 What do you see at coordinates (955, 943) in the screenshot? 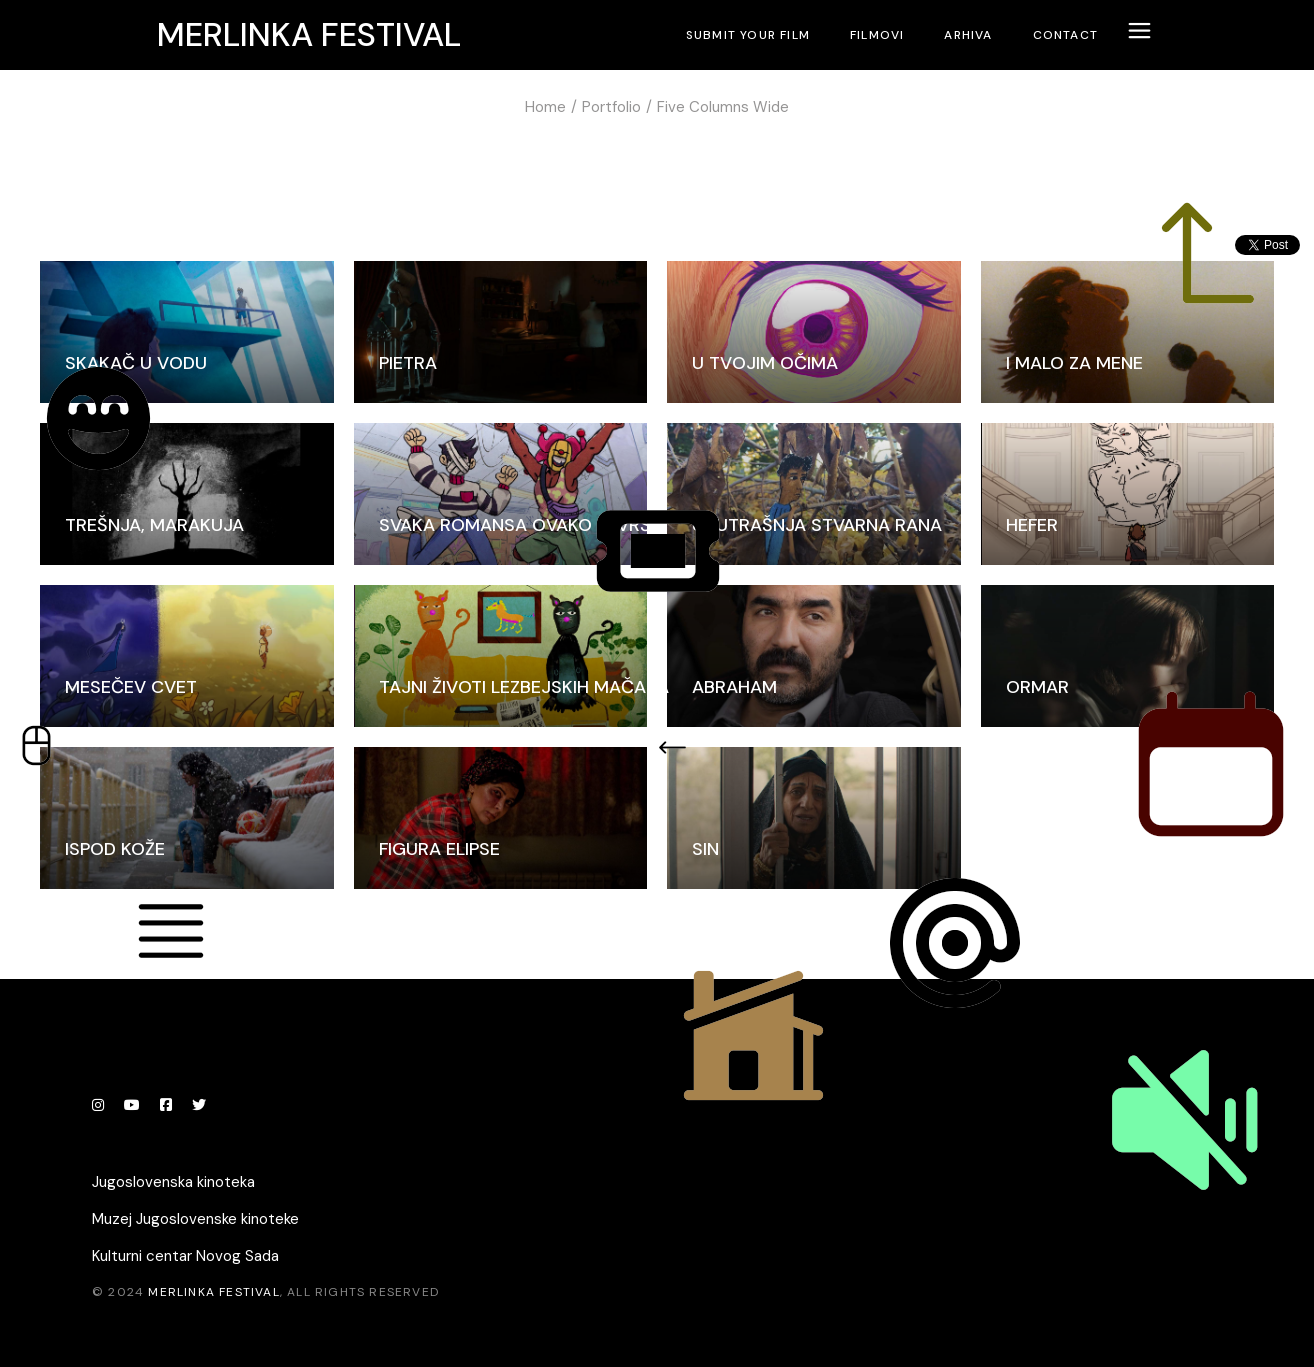
I see `mailgun email service integration` at bounding box center [955, 943].